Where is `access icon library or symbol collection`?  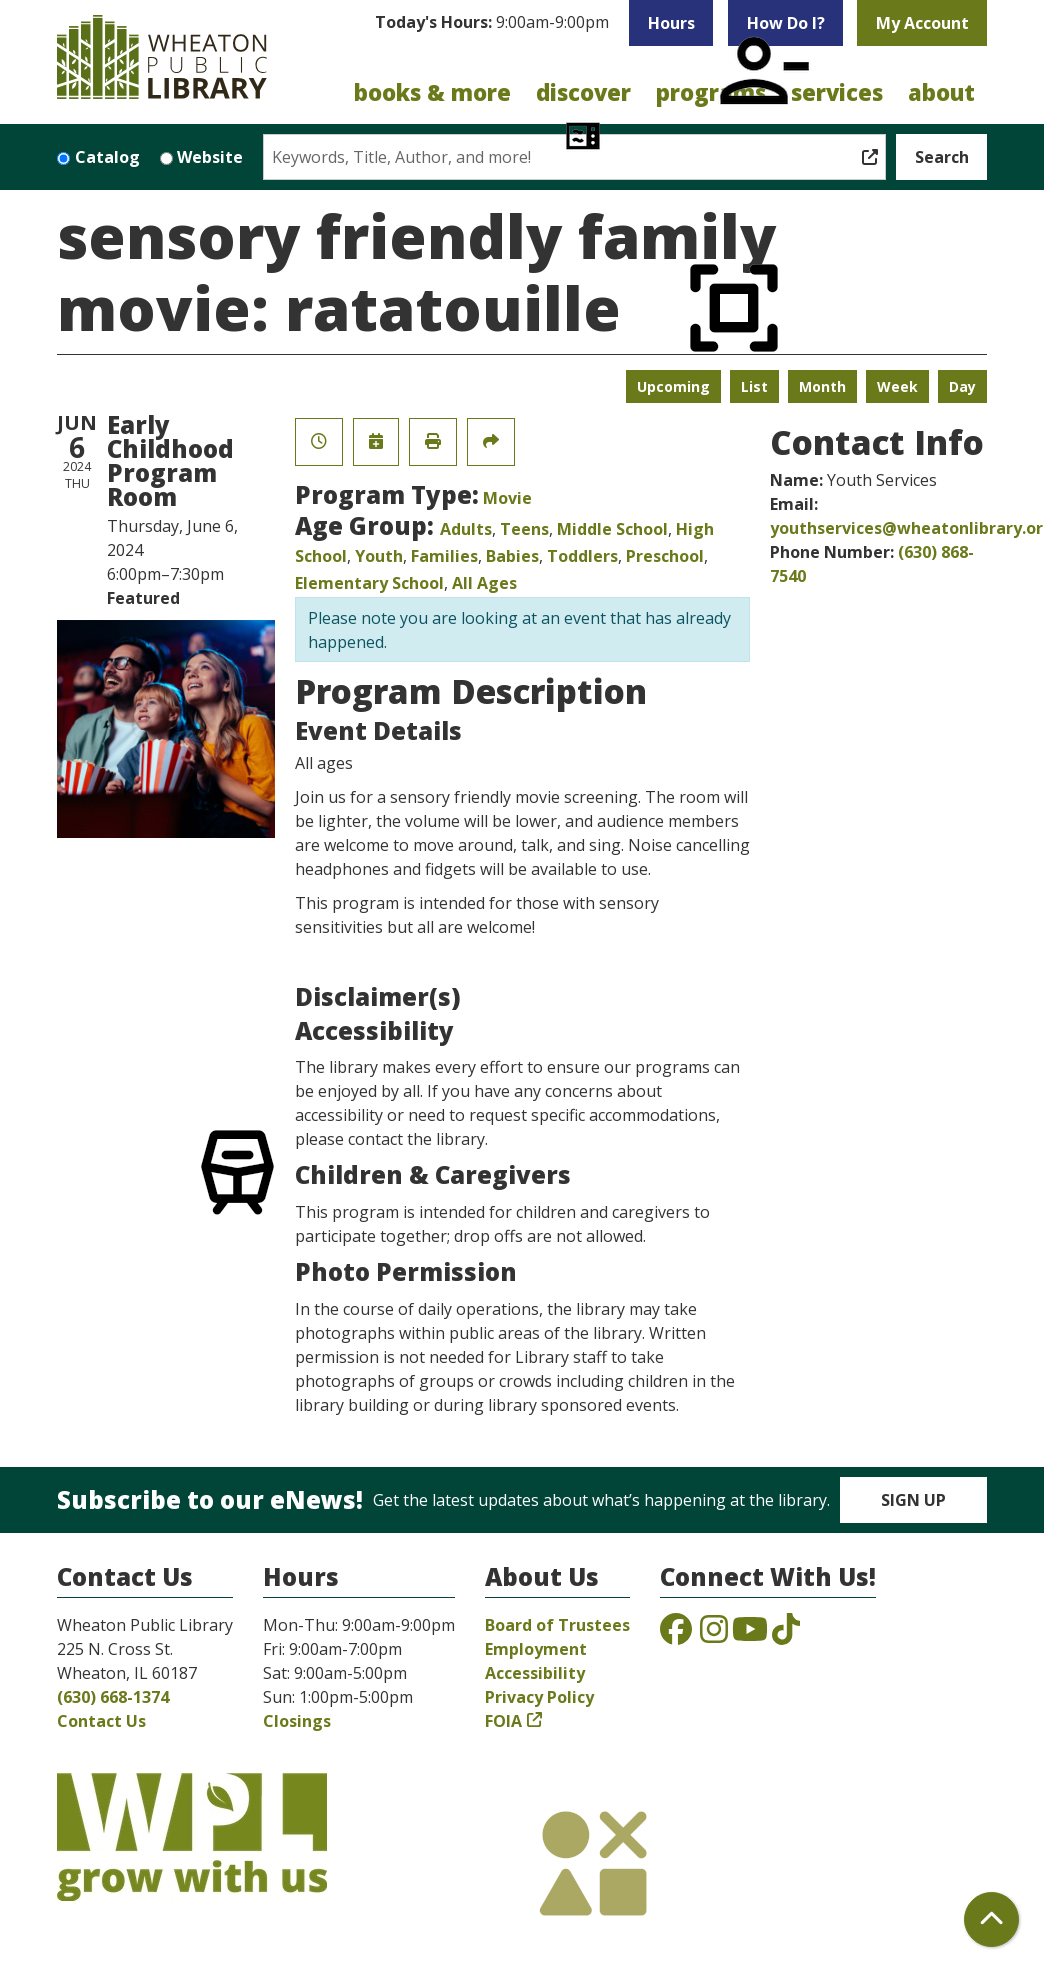 access icon library or symbol collection is located at coordinates (594, 1863).